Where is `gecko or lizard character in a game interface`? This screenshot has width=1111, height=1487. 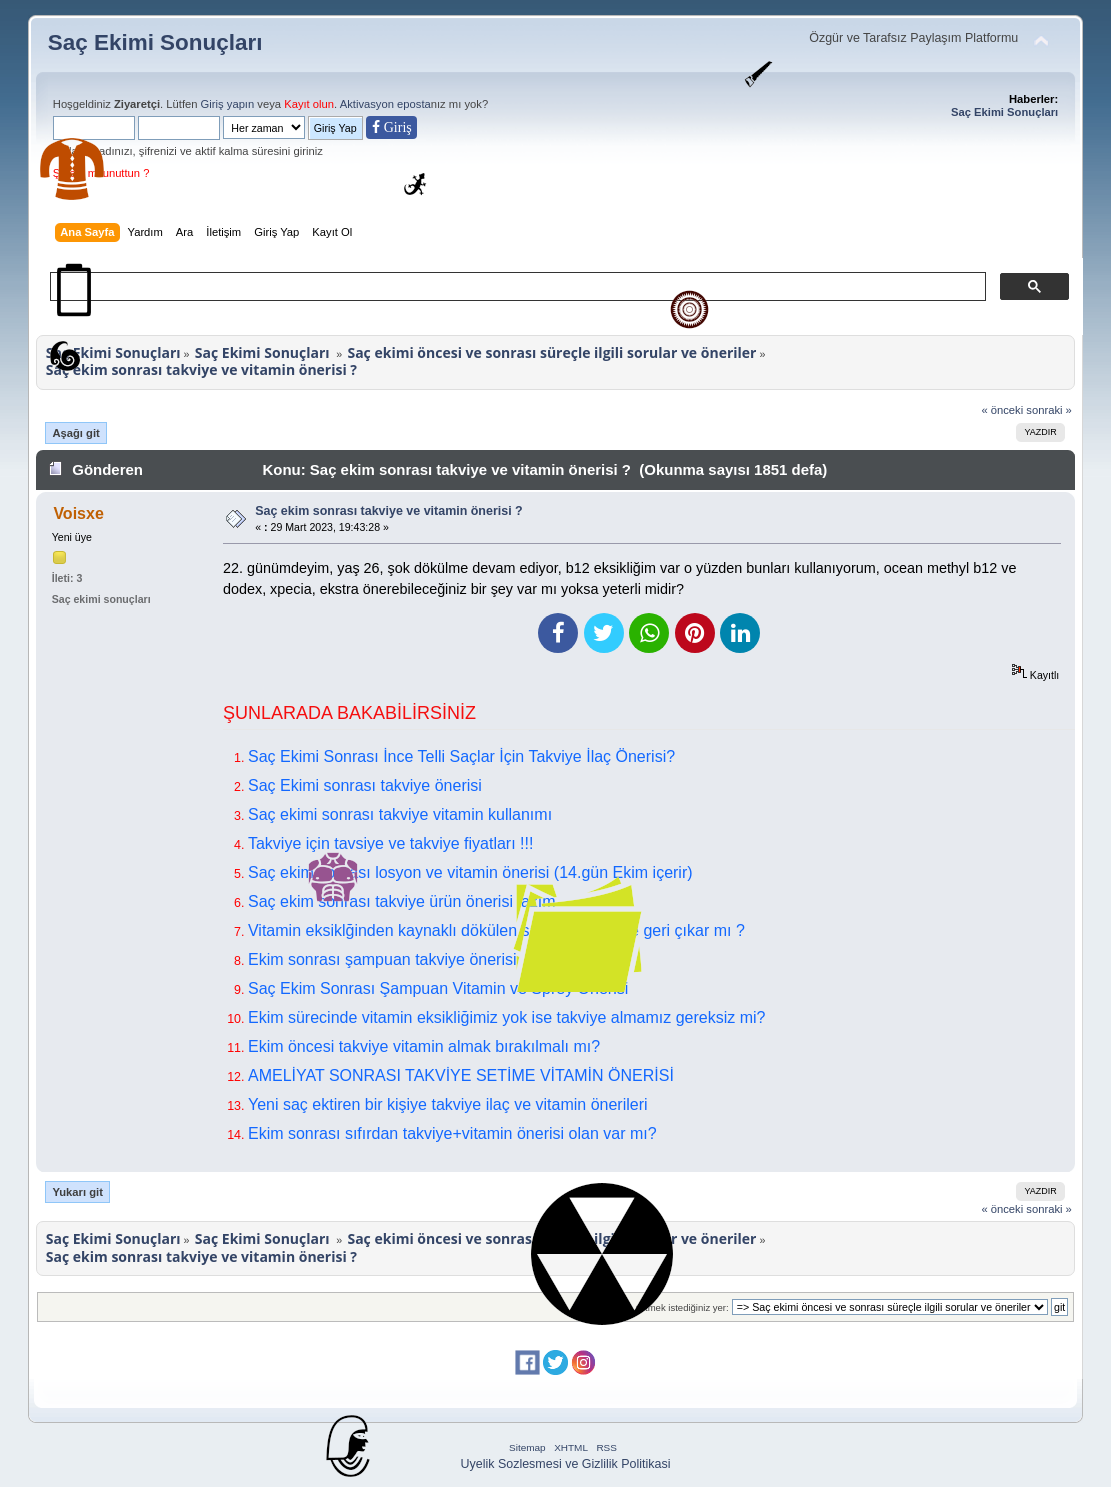
gecko or lizard character in a game interface is located at coordinates (415, 184).